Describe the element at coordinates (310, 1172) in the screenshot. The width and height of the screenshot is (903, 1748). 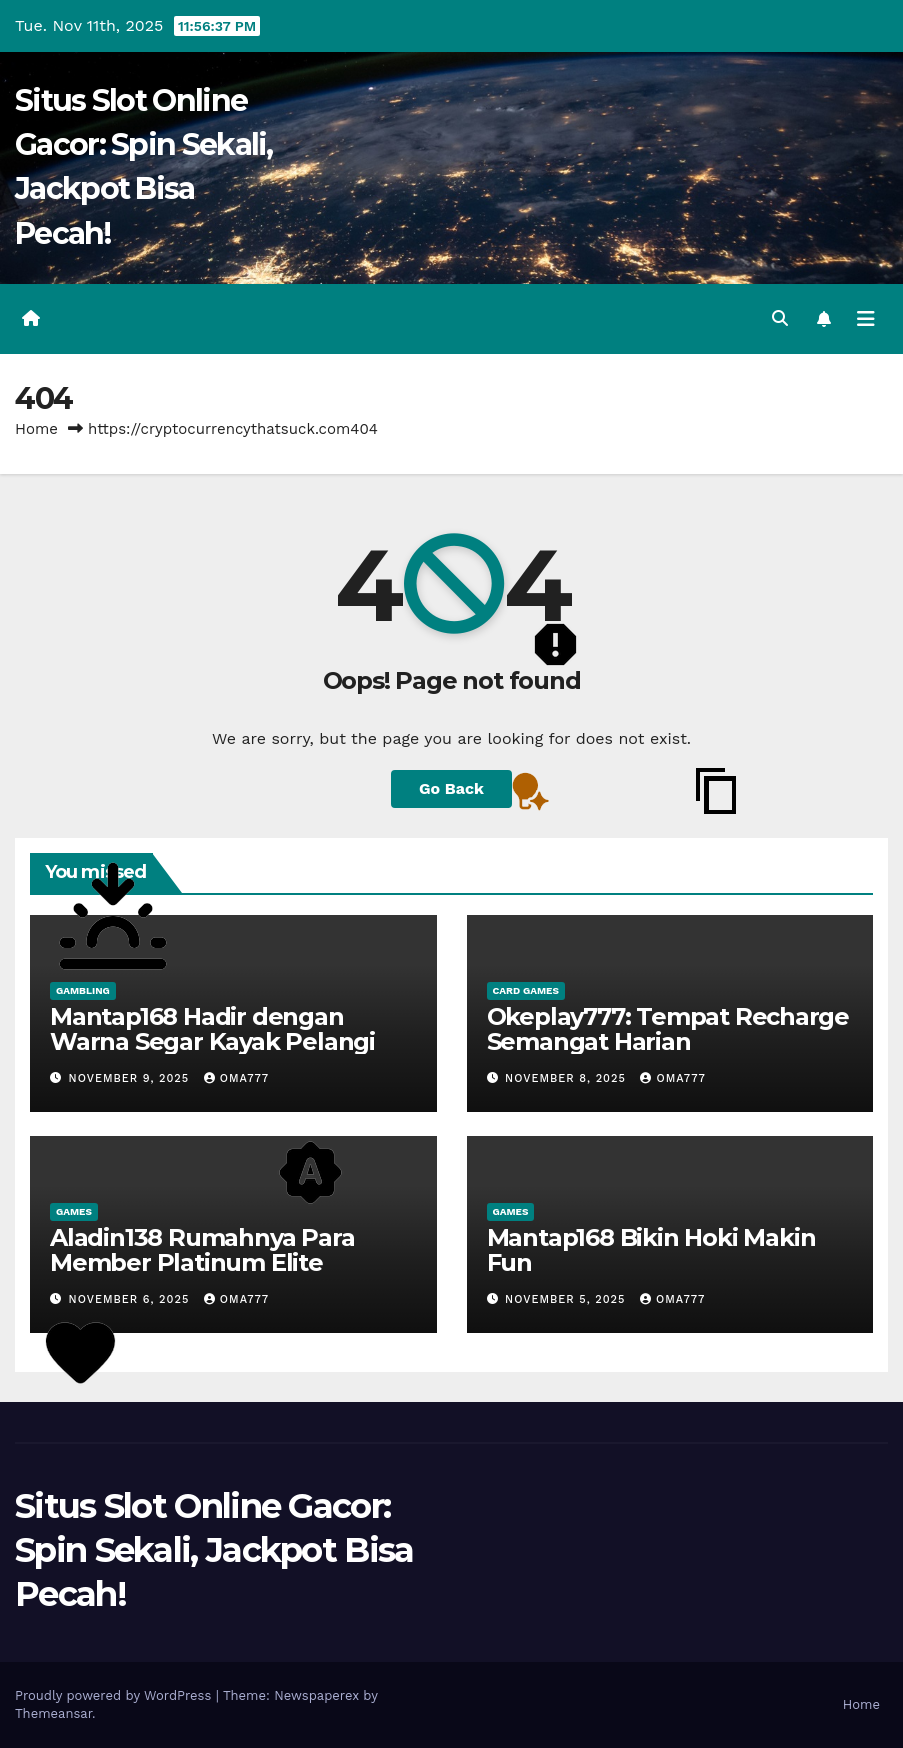
I see `enable automatic brightness adjustment` at that location.